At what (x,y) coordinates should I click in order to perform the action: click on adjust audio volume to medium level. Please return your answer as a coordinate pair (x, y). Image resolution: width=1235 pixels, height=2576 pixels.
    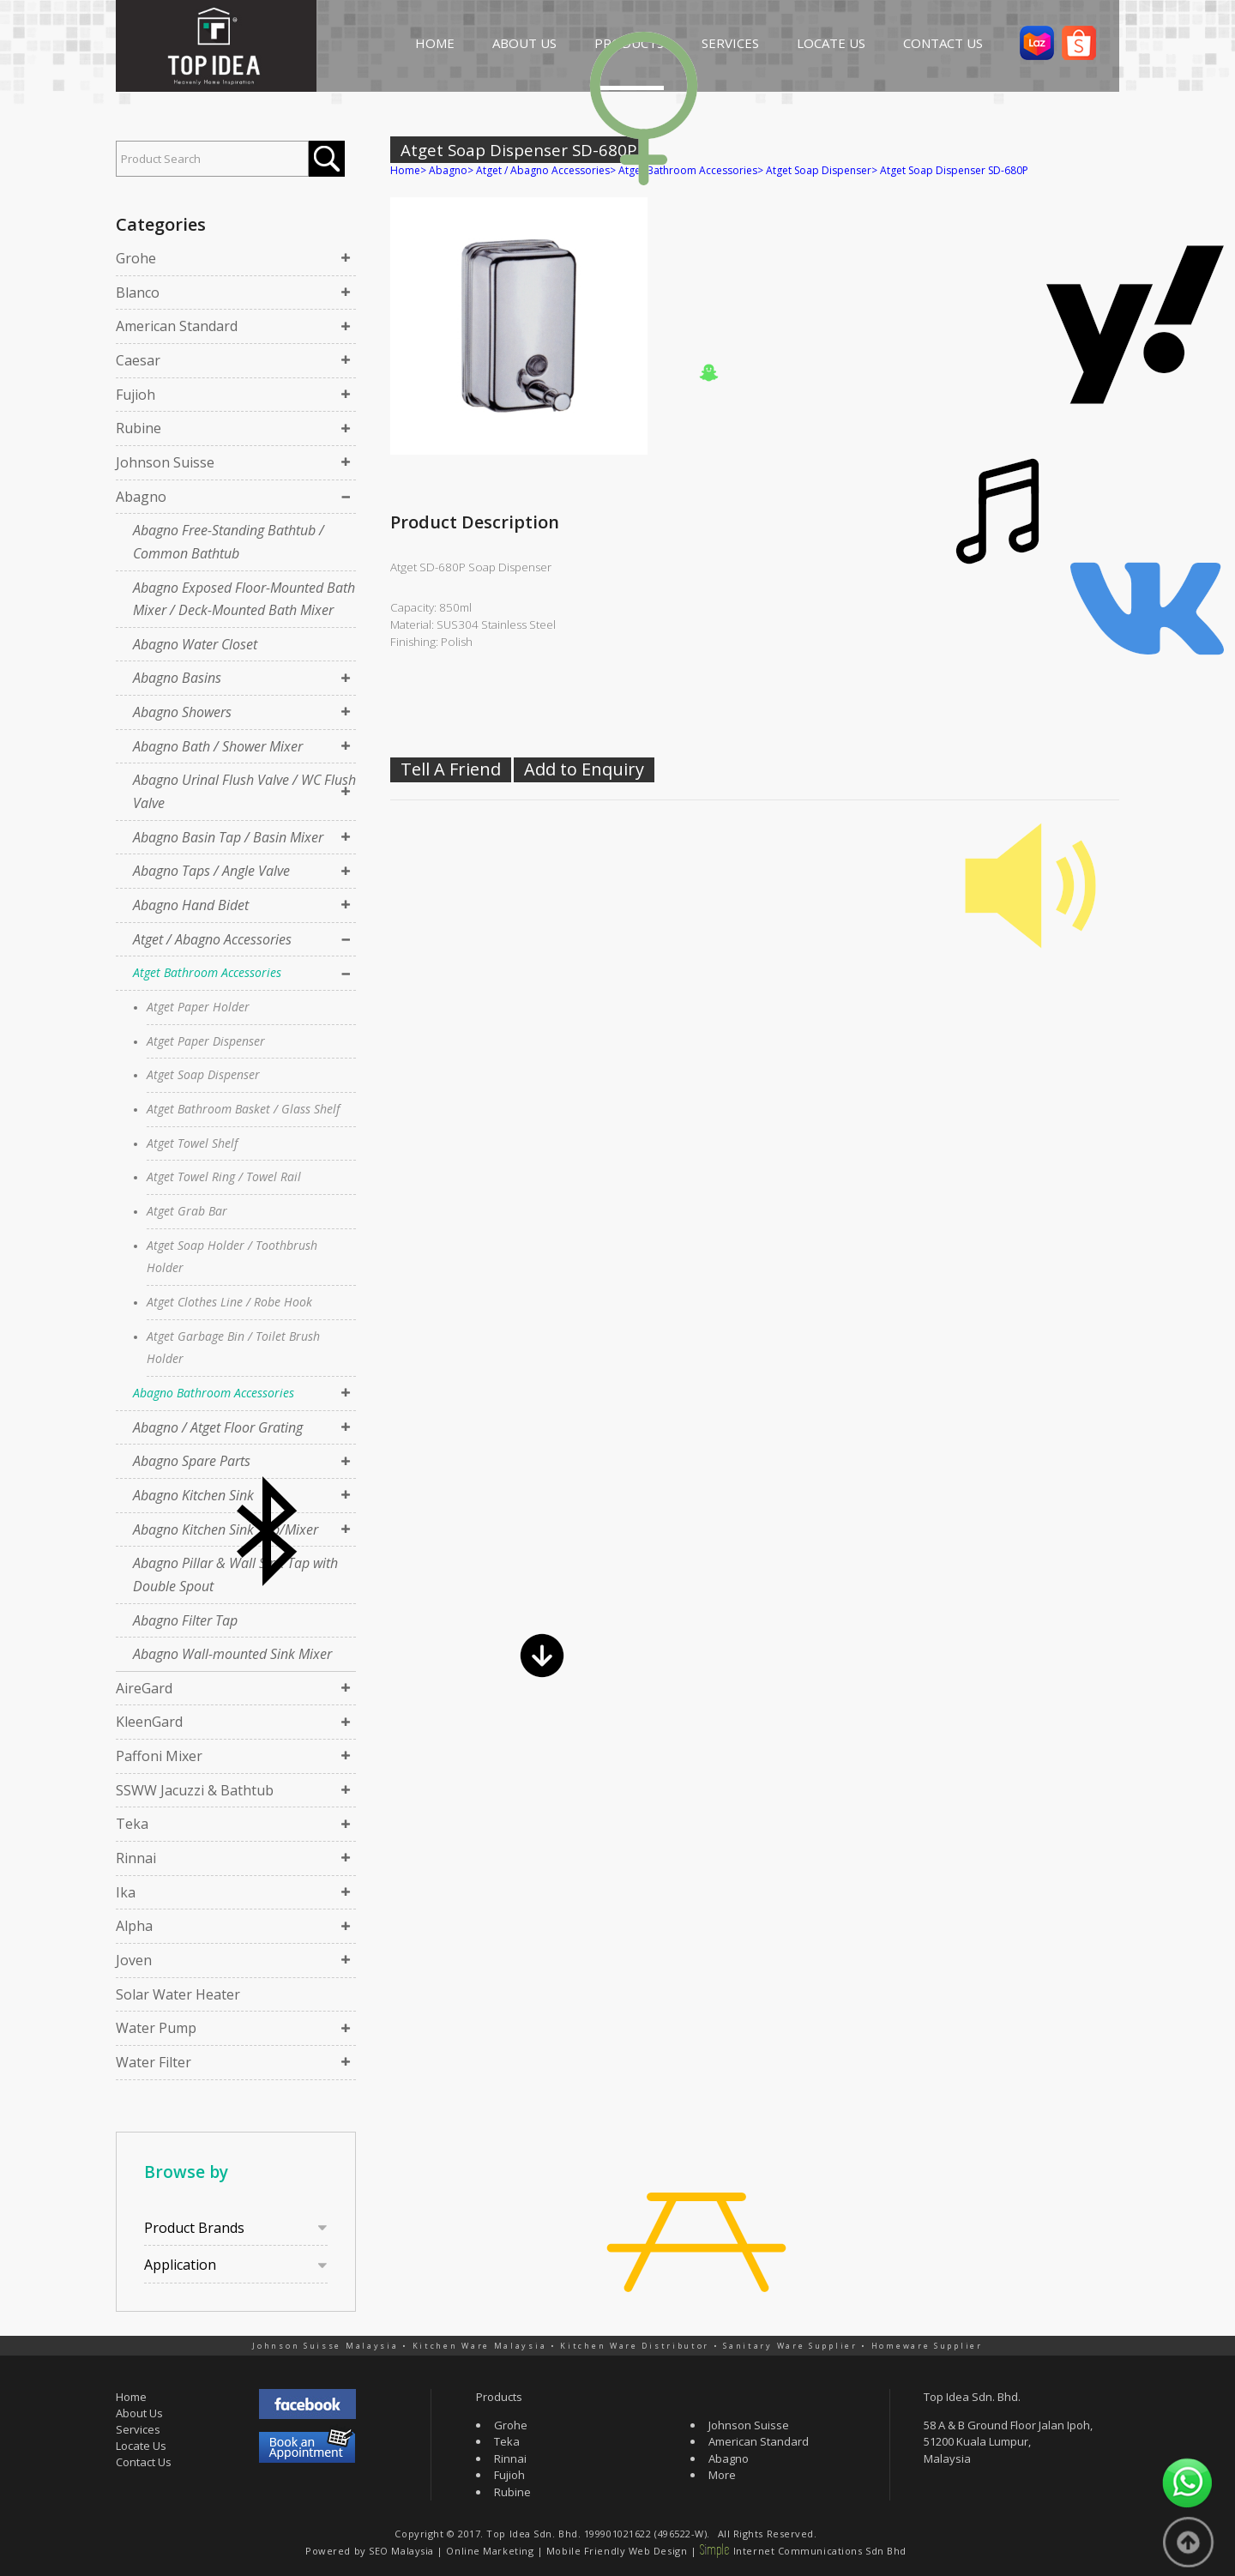
    Looking at the image, I should click on (1030, 885).